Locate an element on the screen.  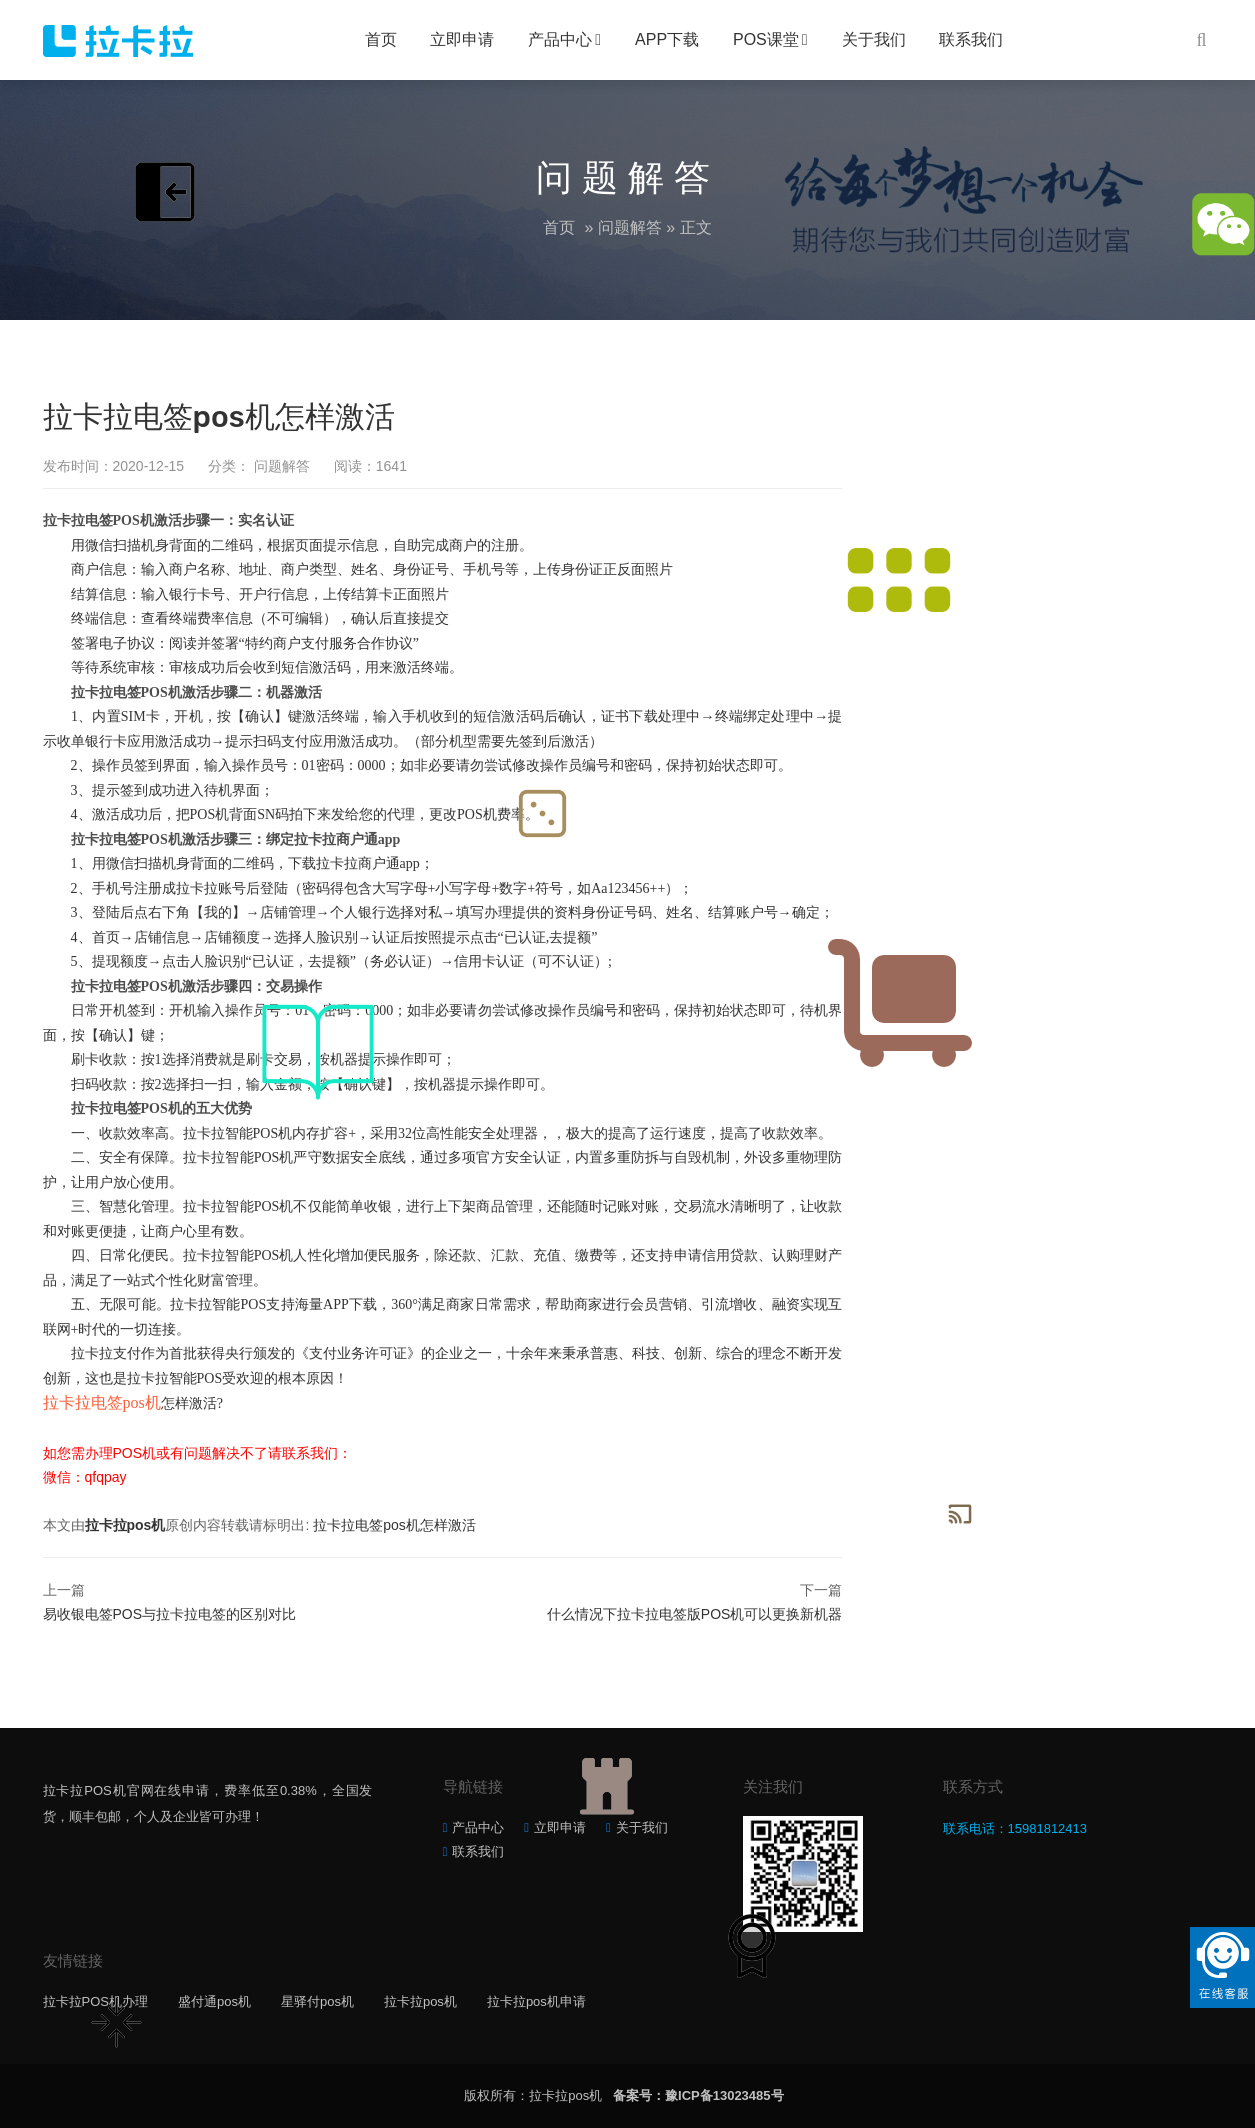
view shipping or delivery status is located at coordinates (900, 1003).